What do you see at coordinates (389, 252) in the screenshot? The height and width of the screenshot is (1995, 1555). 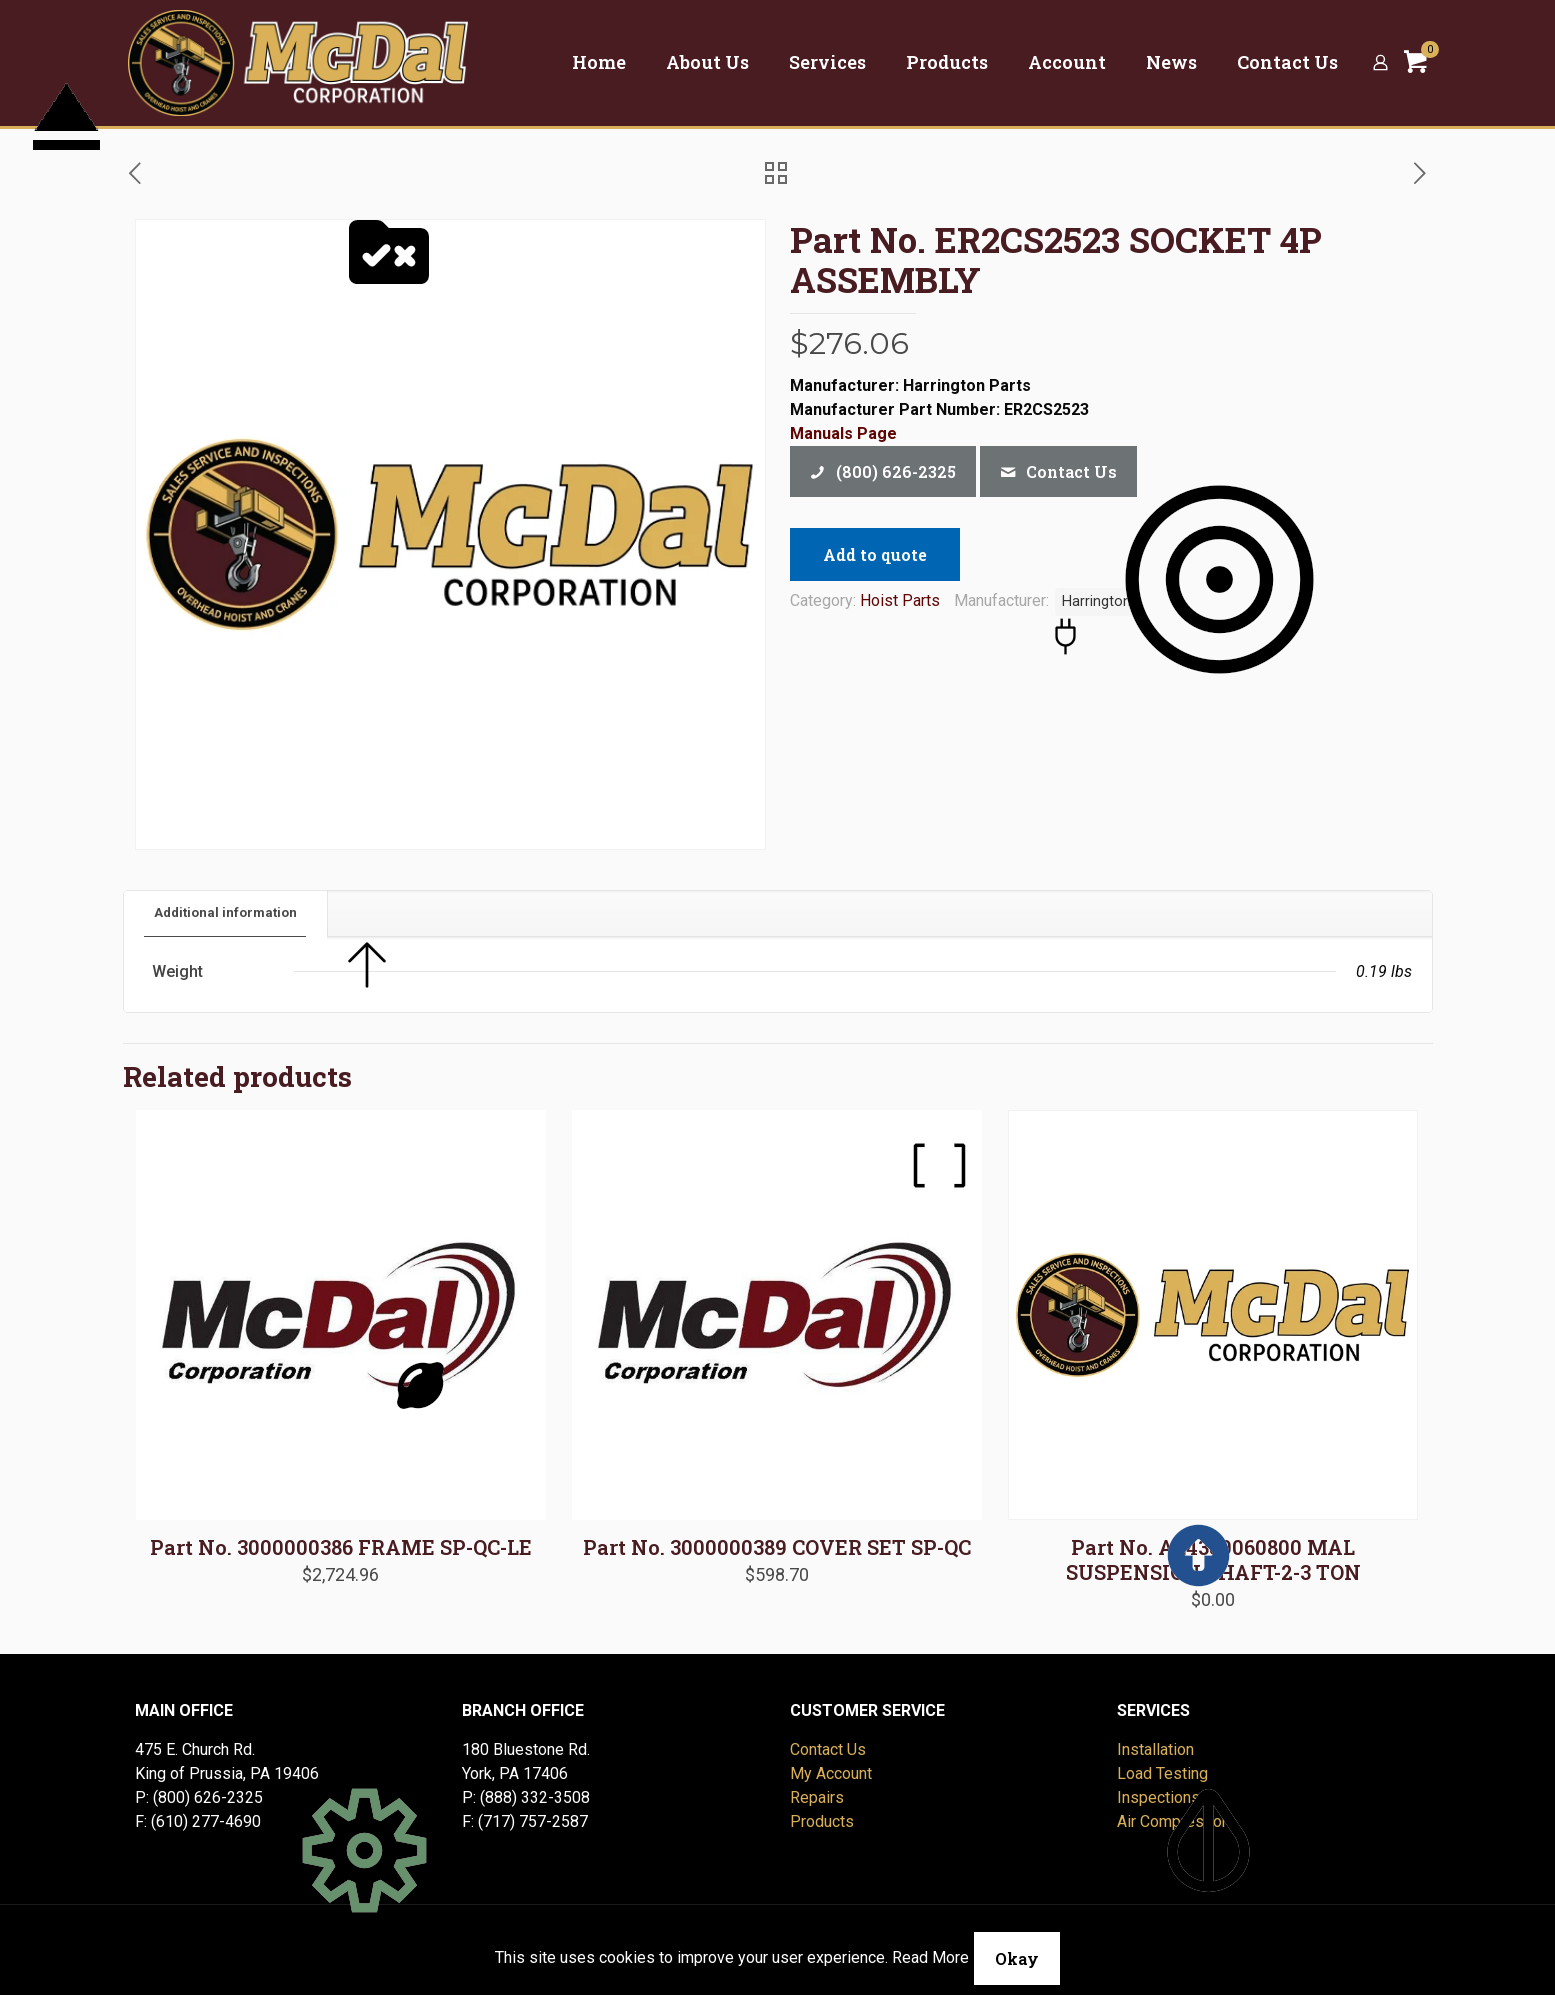 I see `folder containing validated and rejected items` at bounding box center [389, 252].